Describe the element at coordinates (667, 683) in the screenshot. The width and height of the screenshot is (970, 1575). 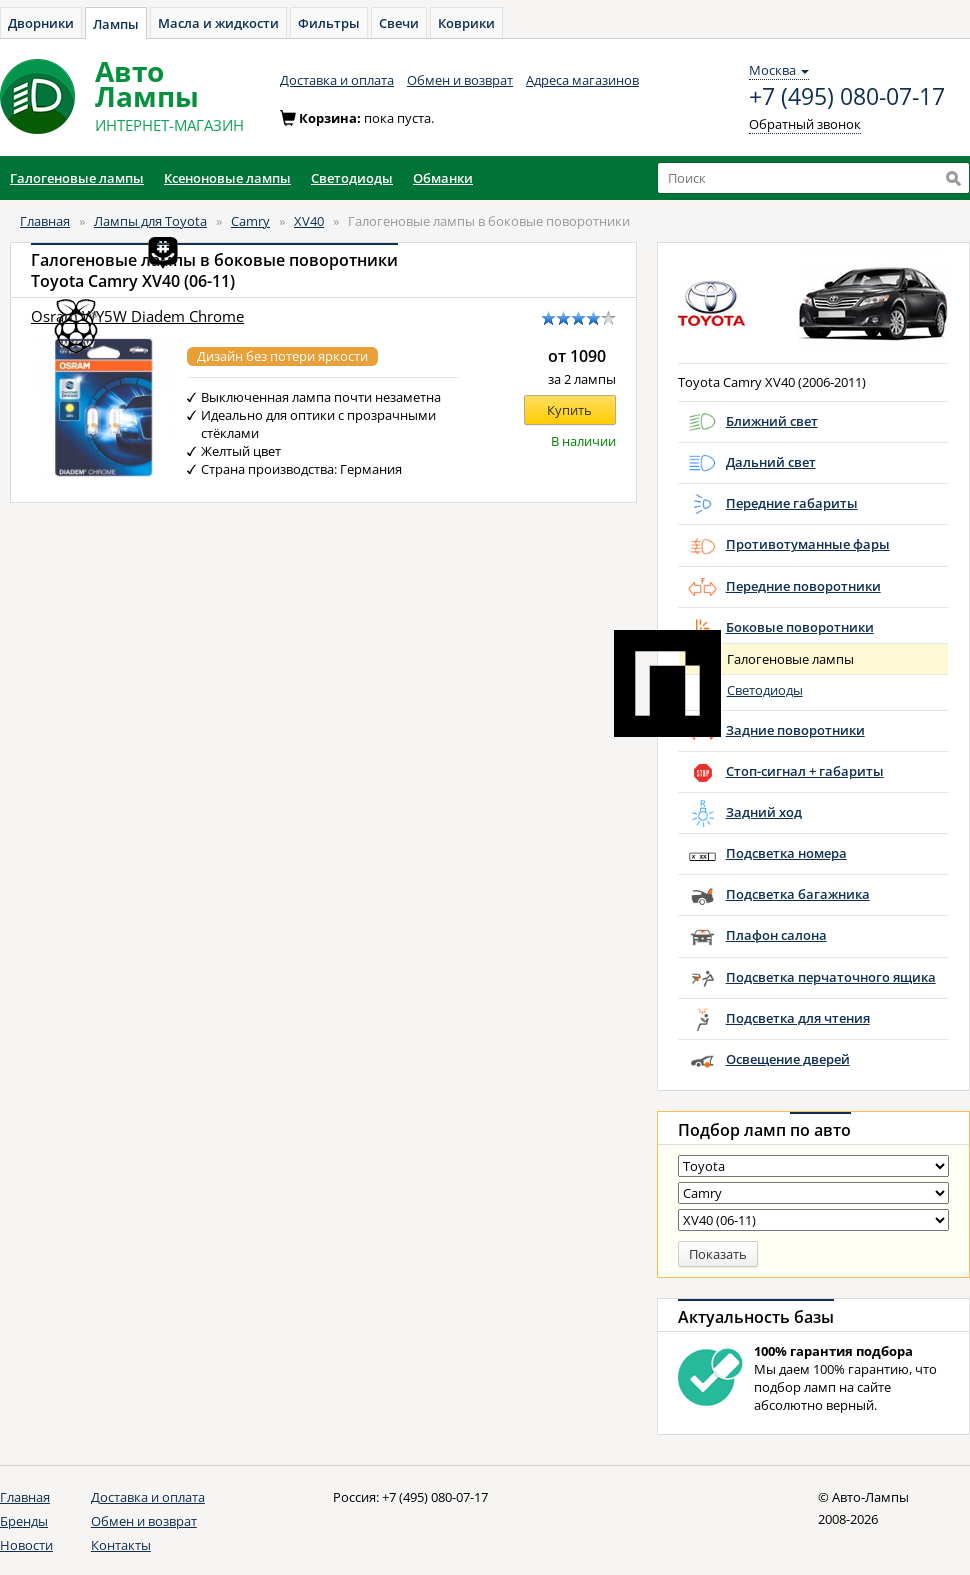
I see `visit NameMC website` at that location.